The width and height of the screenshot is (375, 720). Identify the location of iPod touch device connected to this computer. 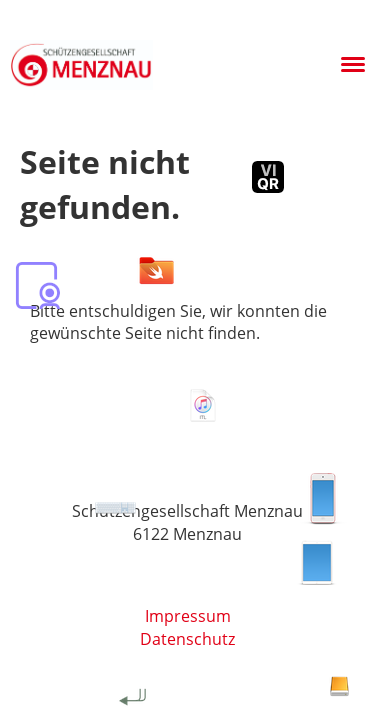
(323, 499).